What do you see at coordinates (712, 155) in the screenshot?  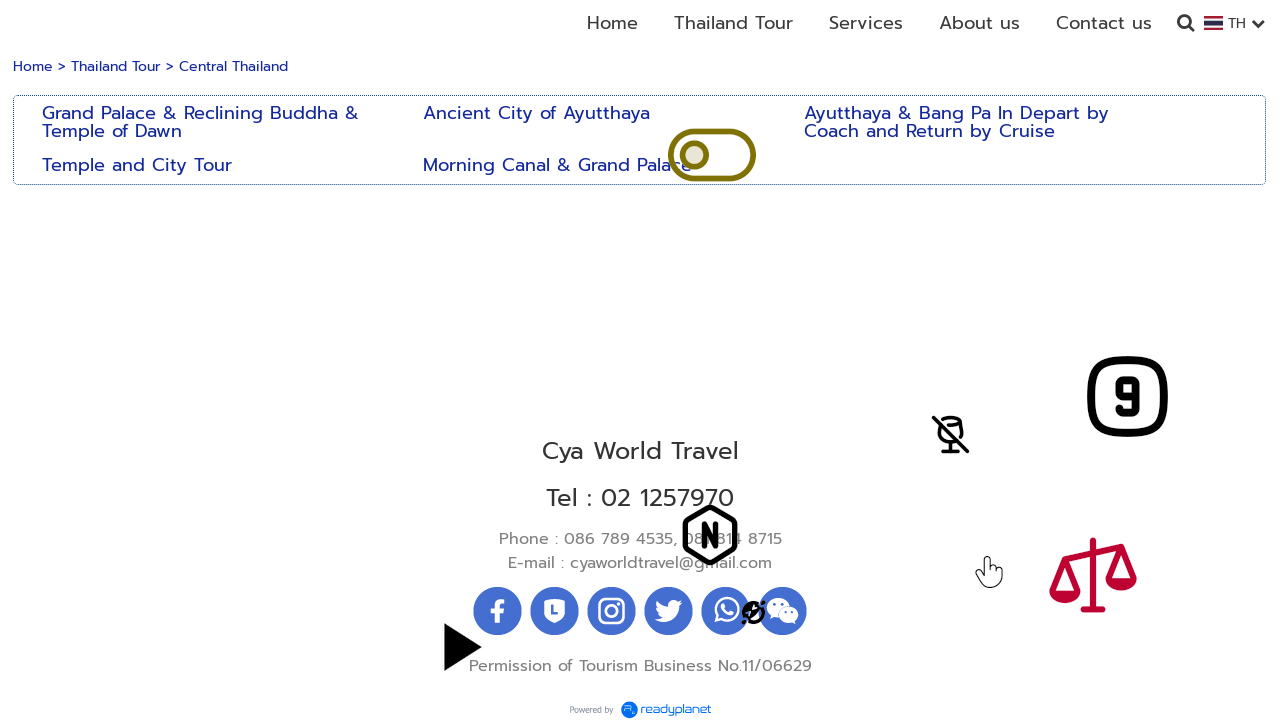 I see `toggle switch in off position` at bounding box center [712, 155].